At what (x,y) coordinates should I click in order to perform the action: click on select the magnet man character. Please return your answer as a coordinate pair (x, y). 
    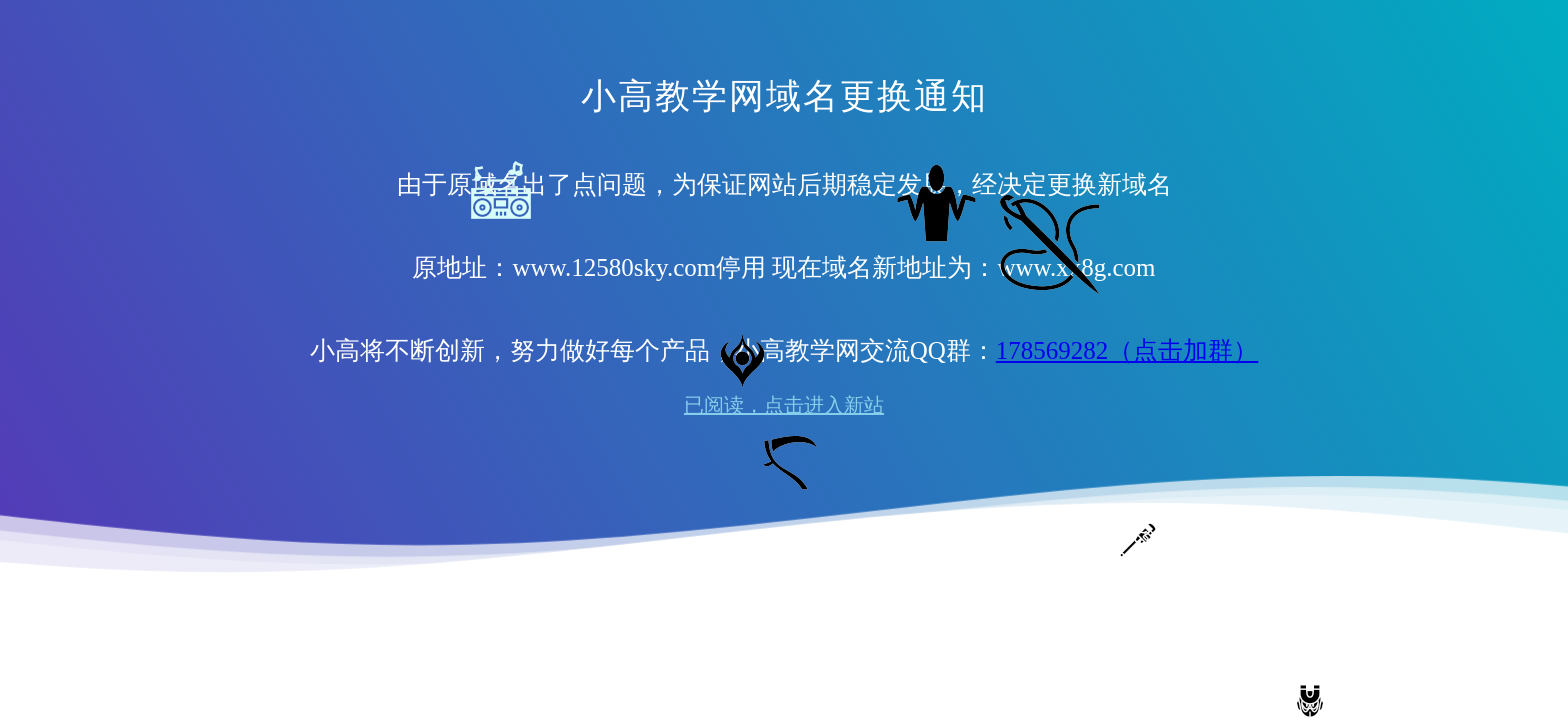
    Looking at the image, I should click on (1310, 701).